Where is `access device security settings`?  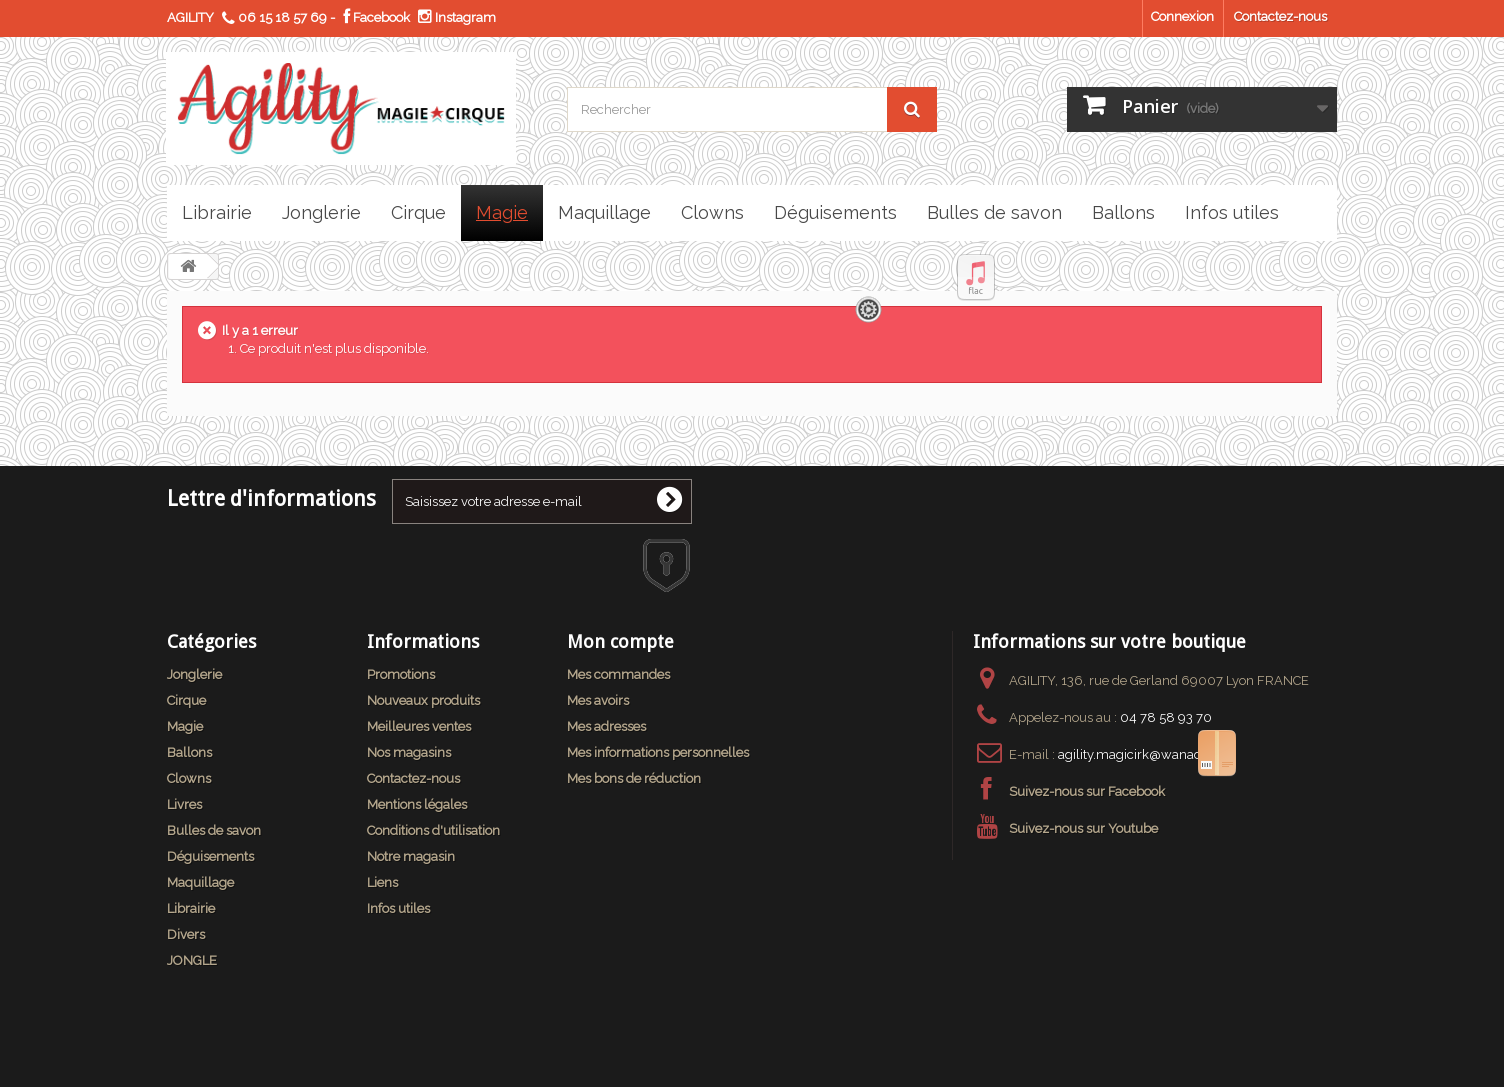
access device security settings is located at coordinates (666, 565).